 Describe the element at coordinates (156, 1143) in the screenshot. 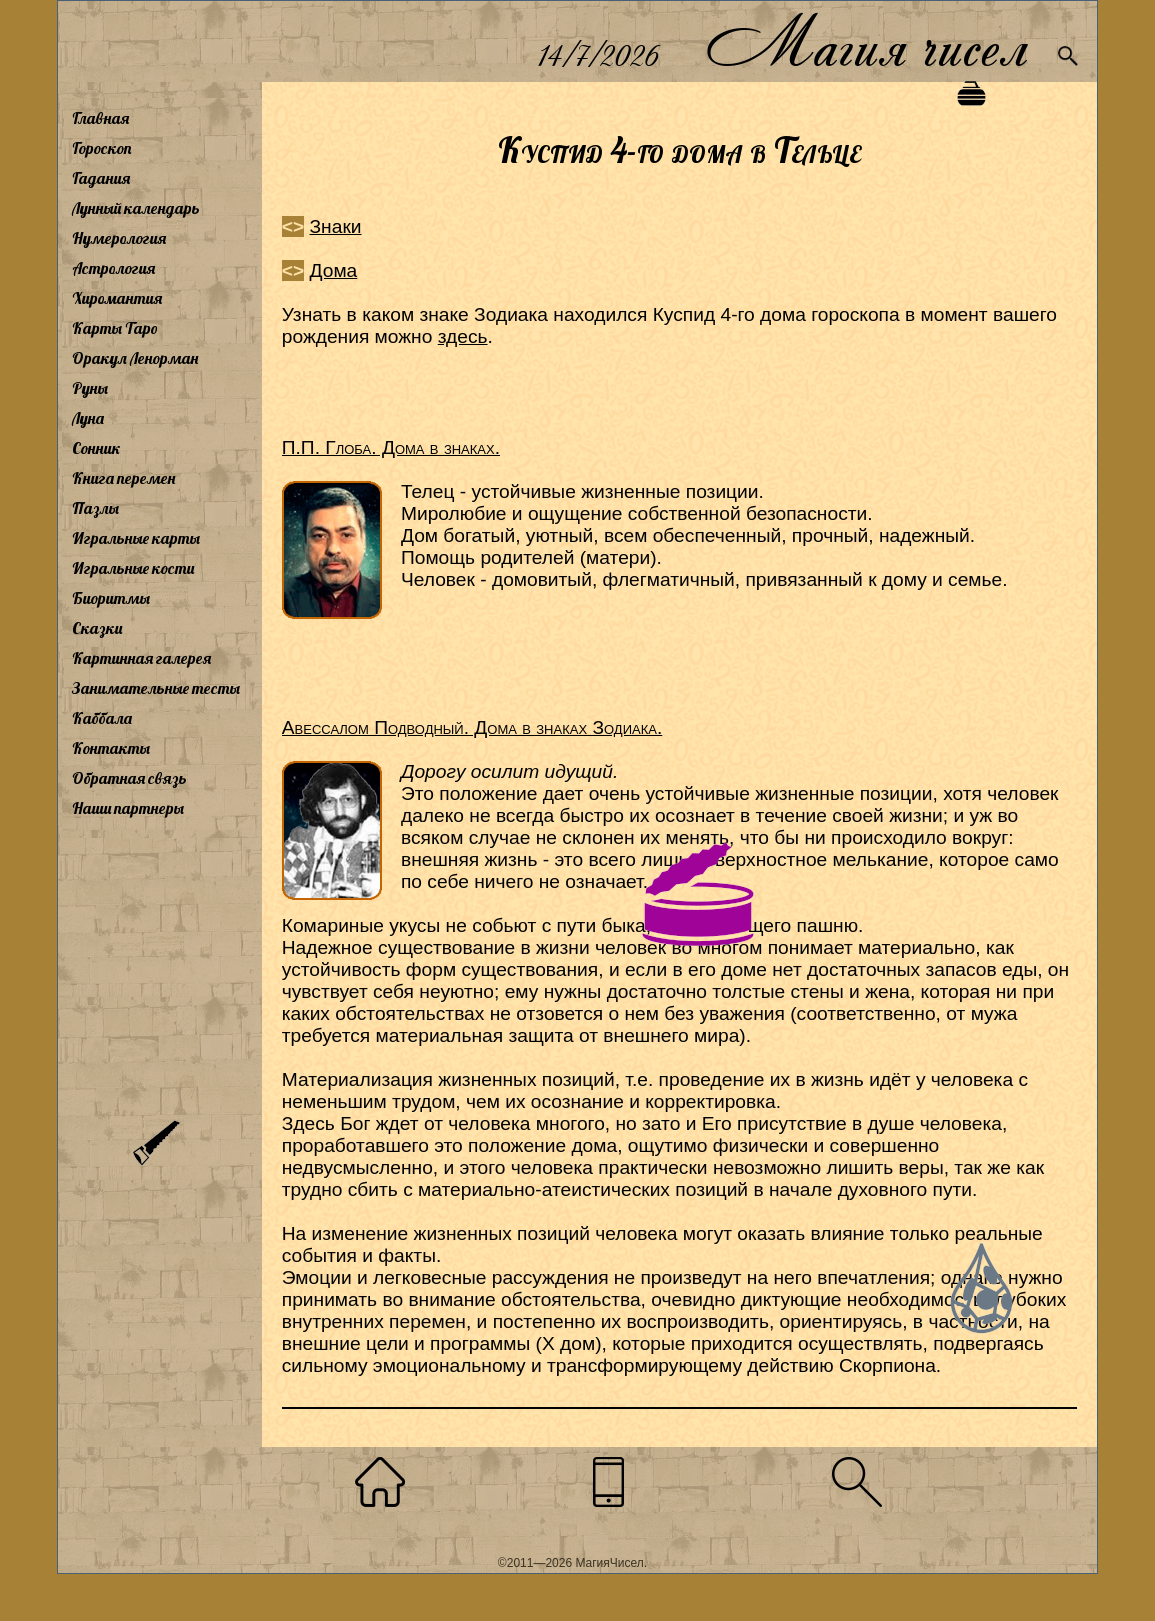

I see `access woodworking or carpentry tools` at that location.